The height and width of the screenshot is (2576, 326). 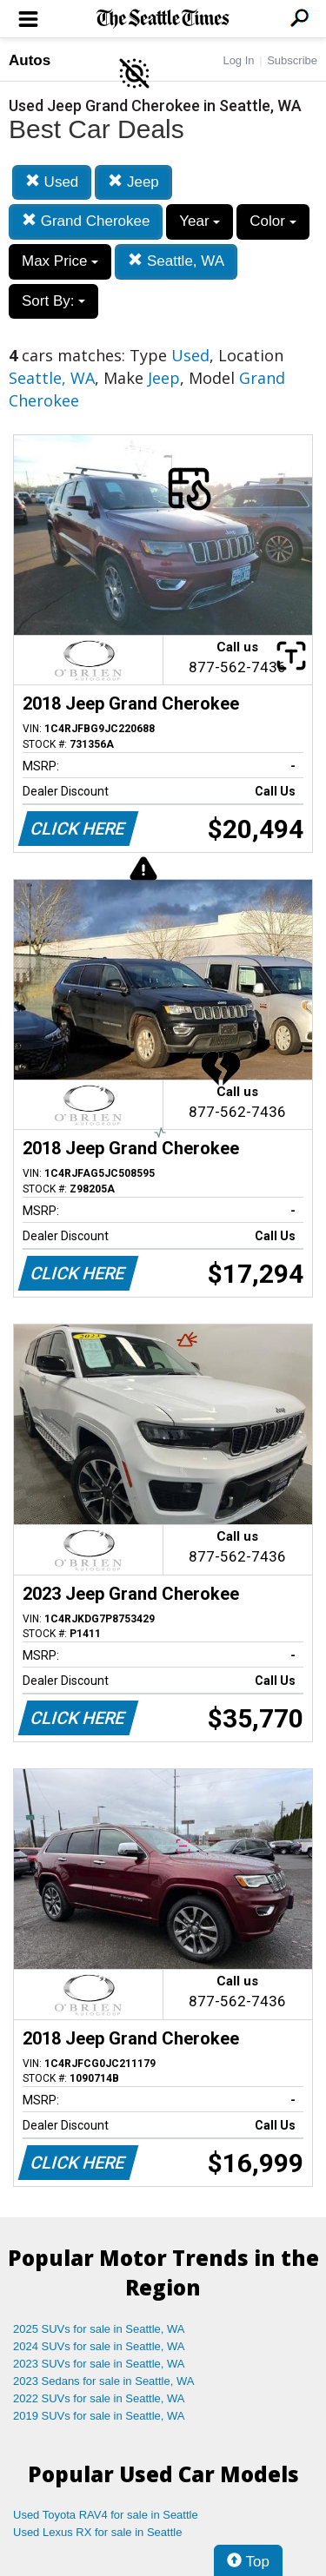 I want to click on scan a barcode or QR code, so click(x=183, y=1846).